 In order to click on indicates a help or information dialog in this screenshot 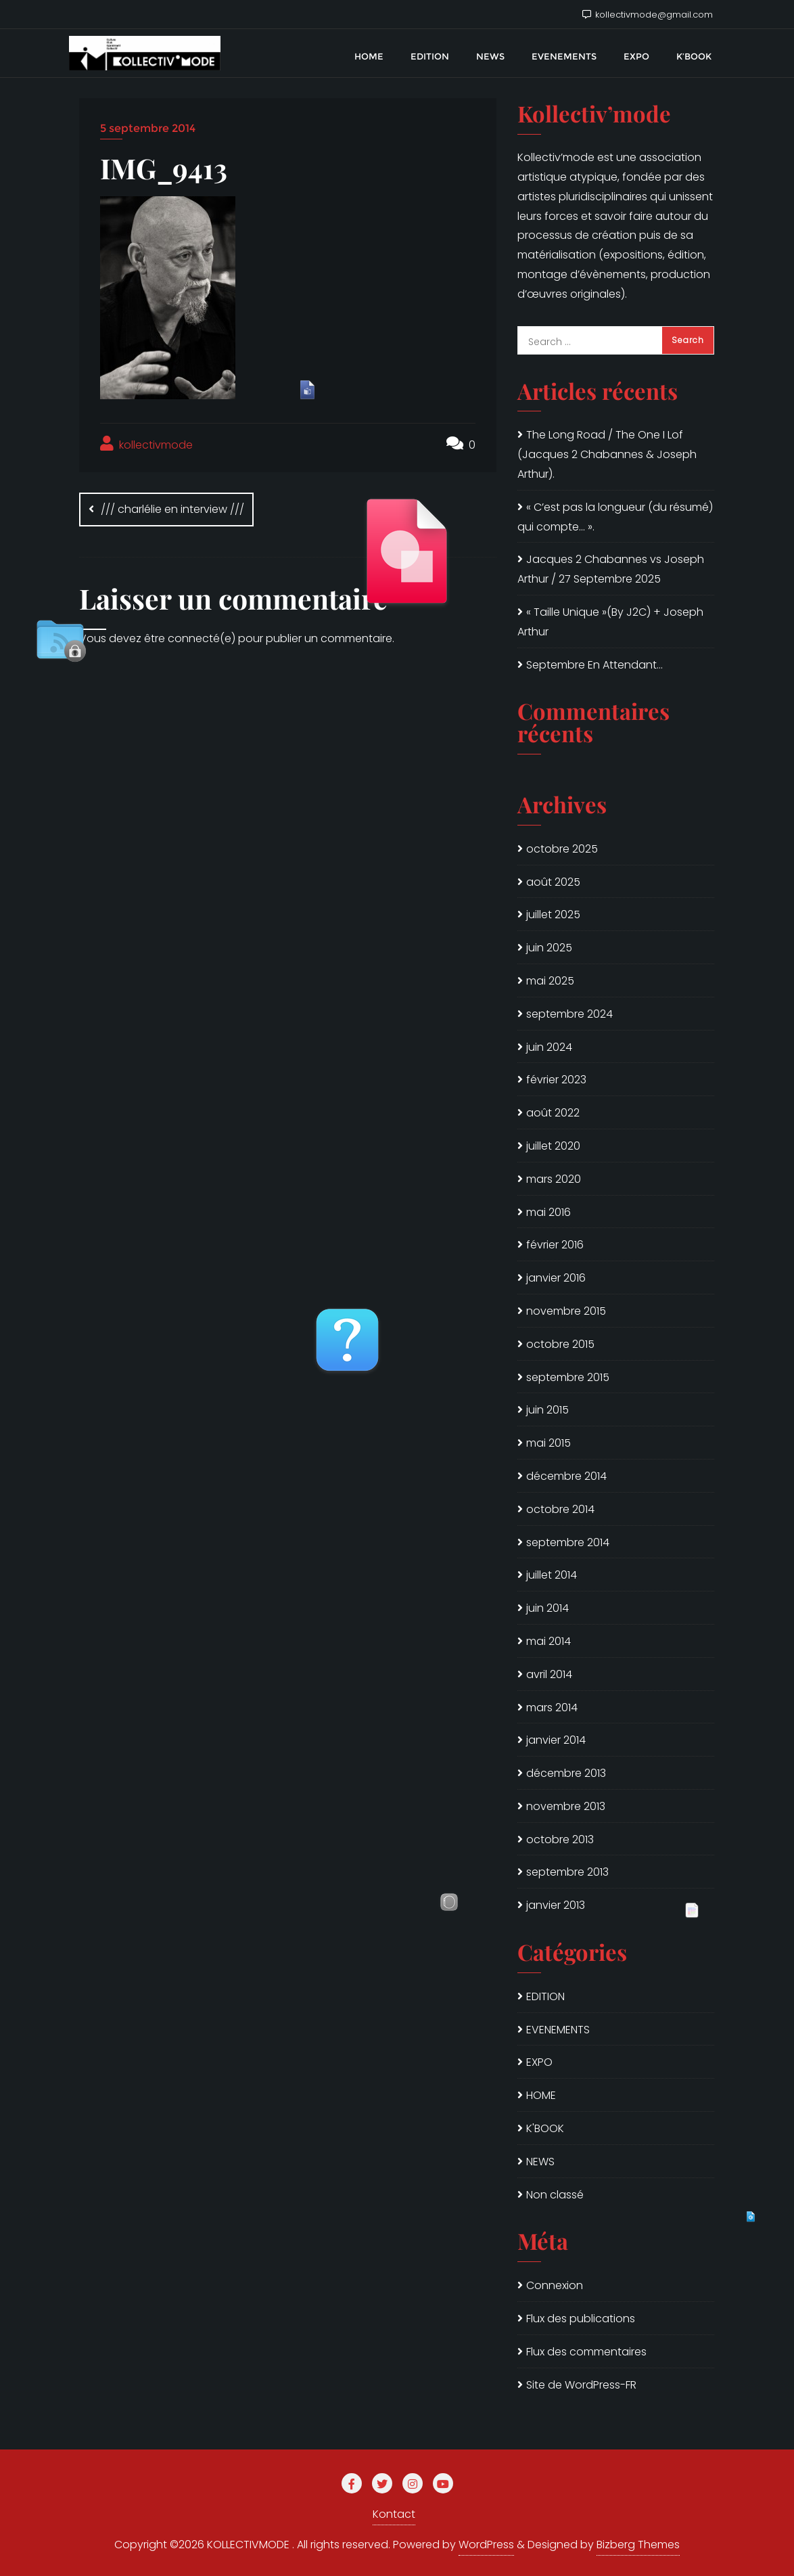, I will do `click(347, 1341)`.